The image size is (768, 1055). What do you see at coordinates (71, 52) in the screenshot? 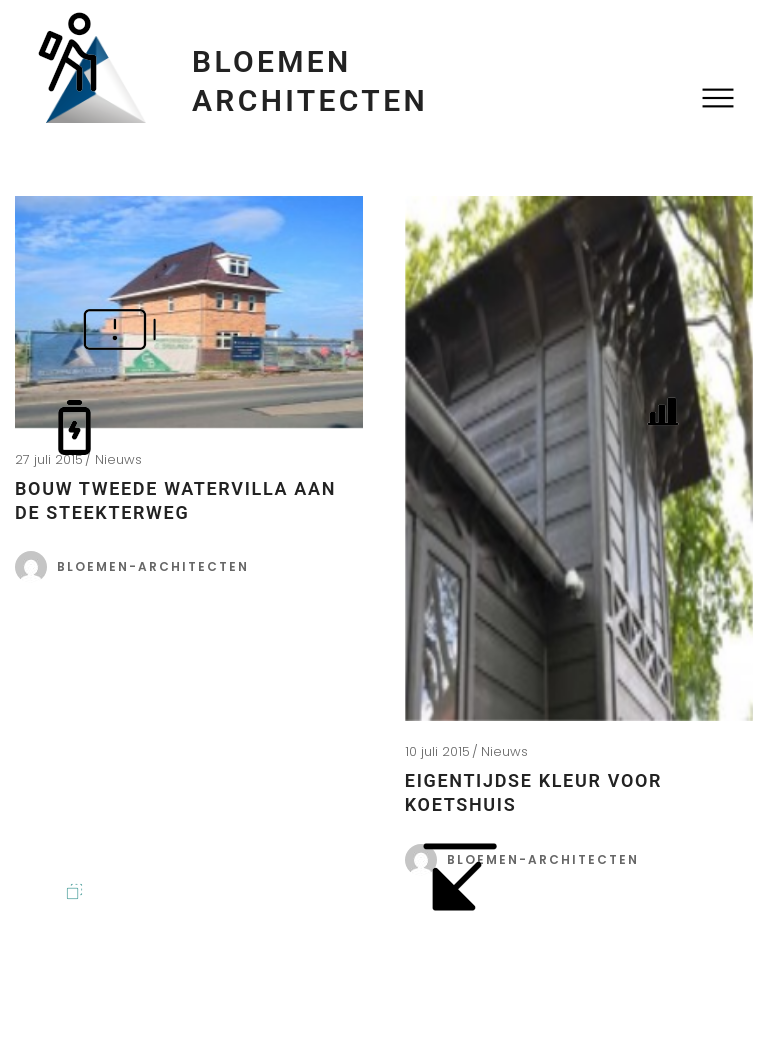
I see `access hiking or trail activities` at bounding box center [71, 52].